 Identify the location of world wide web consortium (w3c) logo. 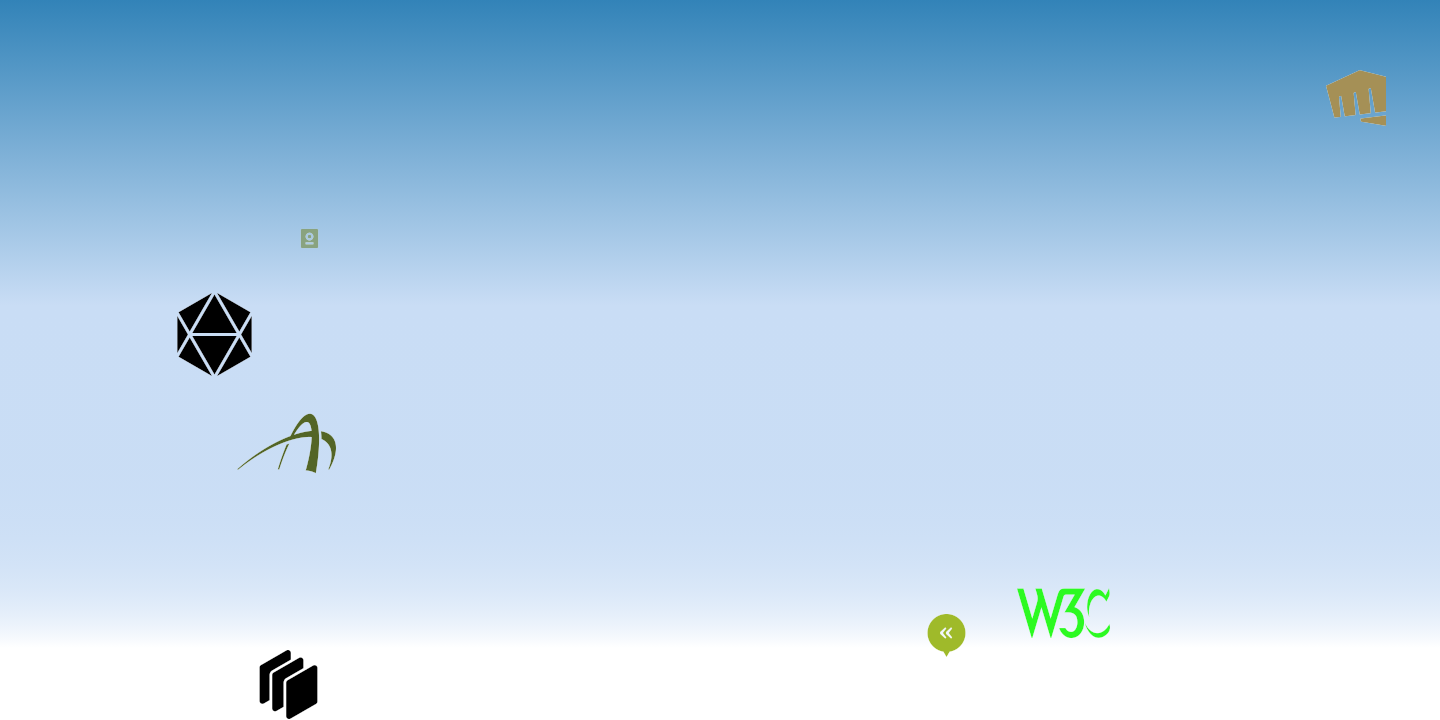
(1063, 611).